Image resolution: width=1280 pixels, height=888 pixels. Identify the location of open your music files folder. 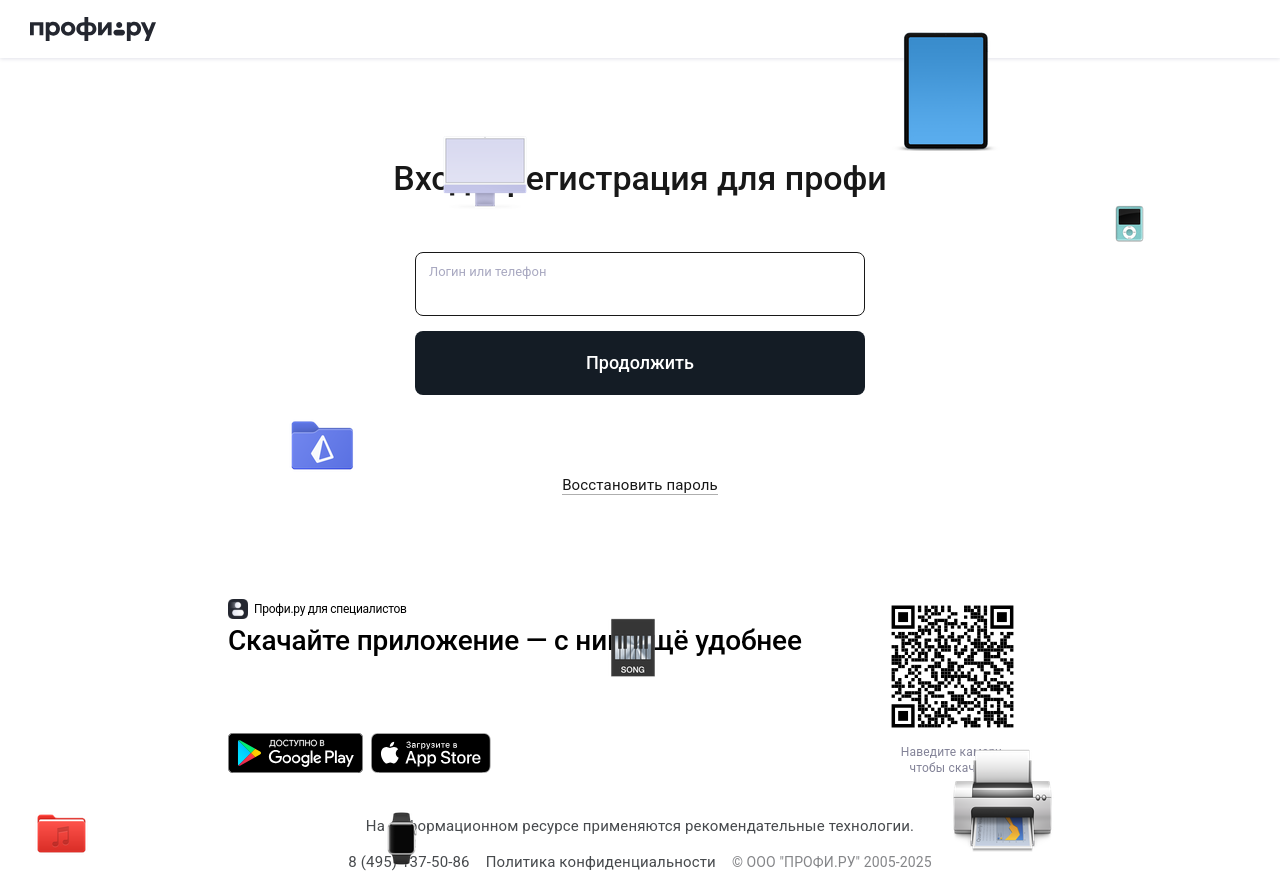
(61, 833).